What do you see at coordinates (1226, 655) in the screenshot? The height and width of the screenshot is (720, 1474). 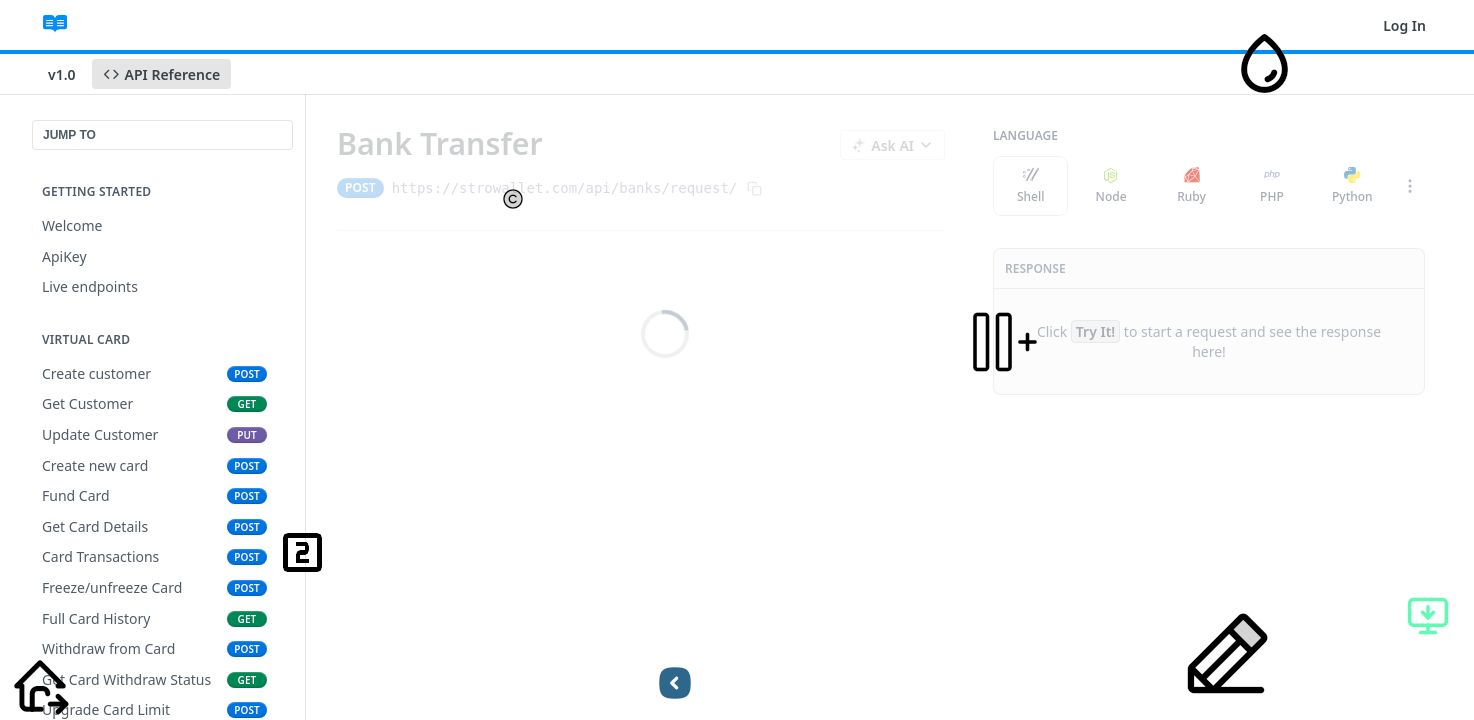 I see `edit text or content` at bounding box center [1226, 655].